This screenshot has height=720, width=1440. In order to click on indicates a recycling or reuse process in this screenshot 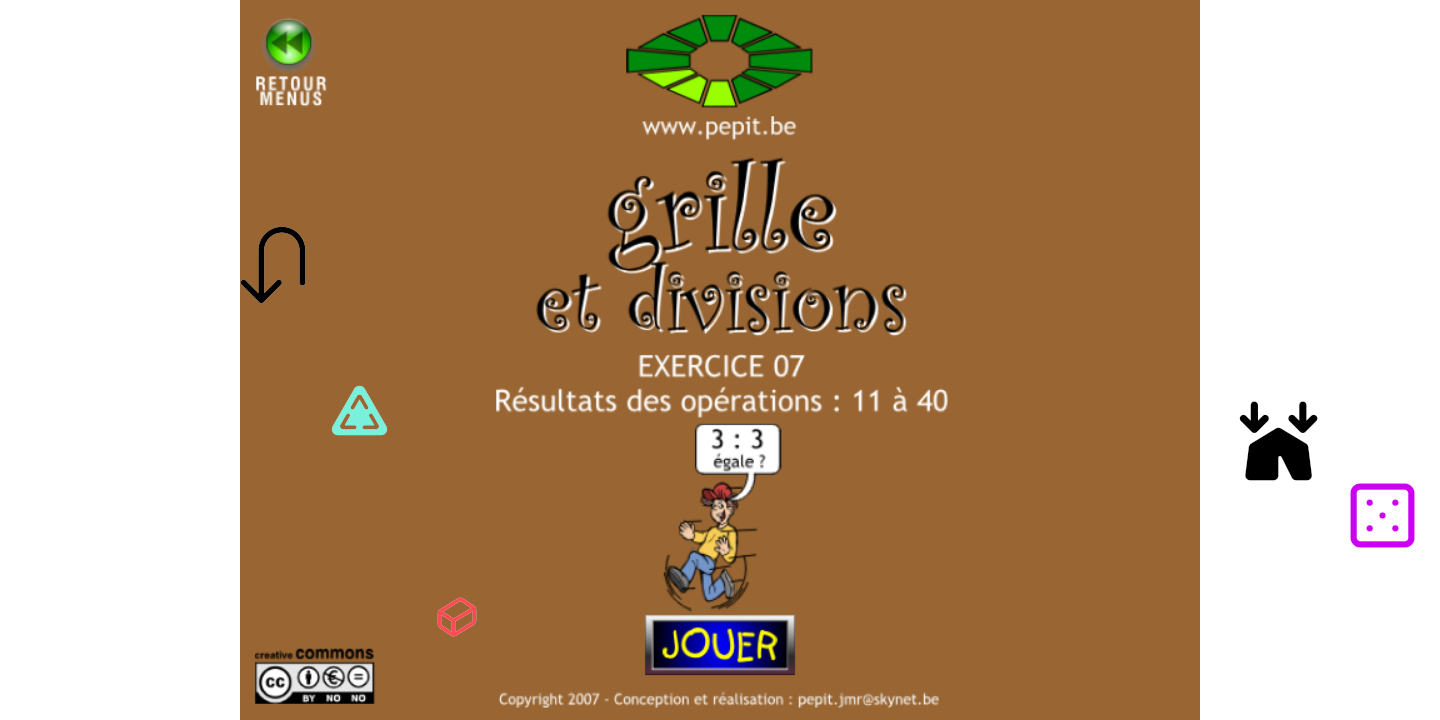, I will do `click(359, 411)`.